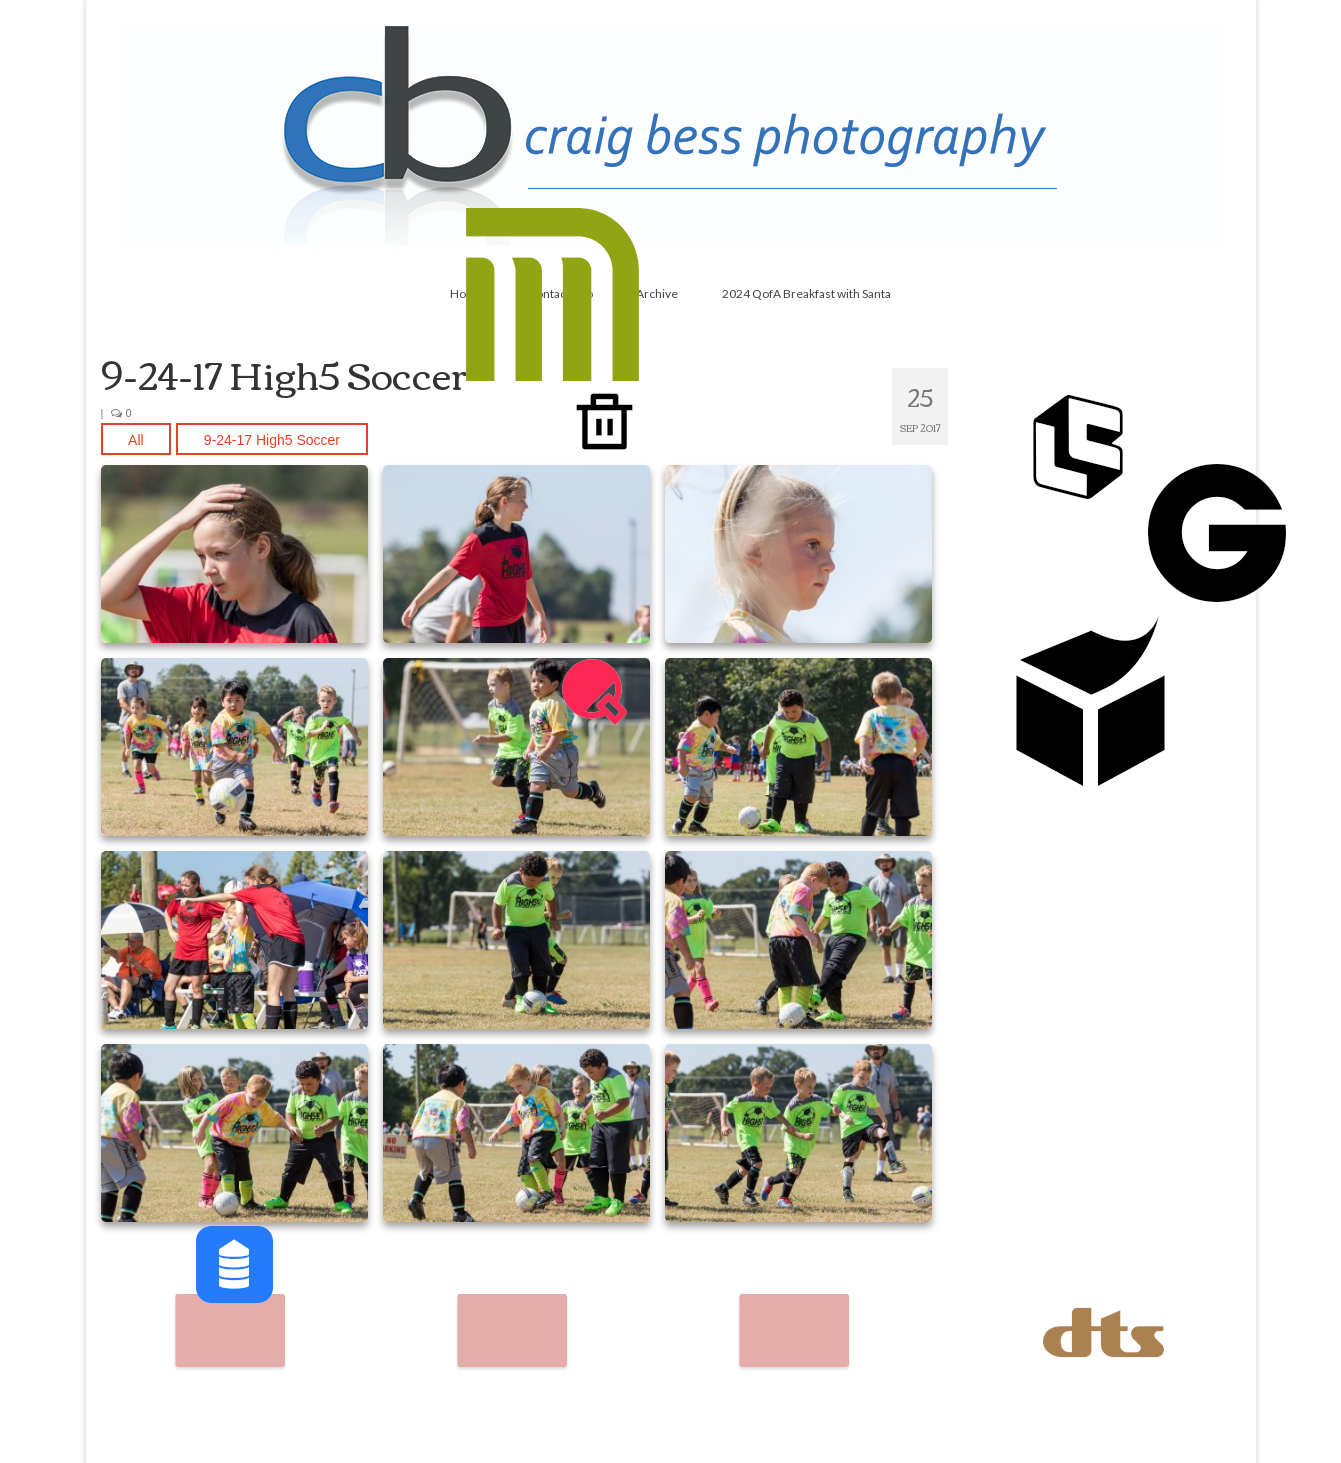  What do you see at coordinates (234, 1264) in the screenshot?
I see `namesilo domain registrar logo` at bounding box center [234, 1264].